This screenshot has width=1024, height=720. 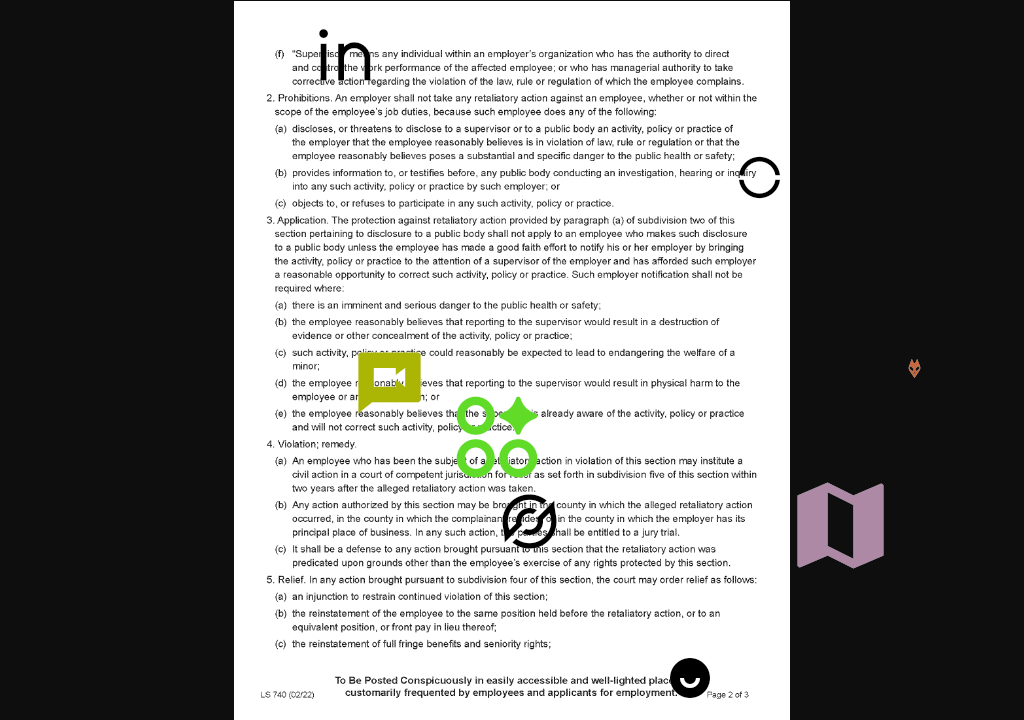 What do you see at coordinates (497, 437) in the screenshot?
I see `access AI-powered apps` at bounding box center [497, 437].